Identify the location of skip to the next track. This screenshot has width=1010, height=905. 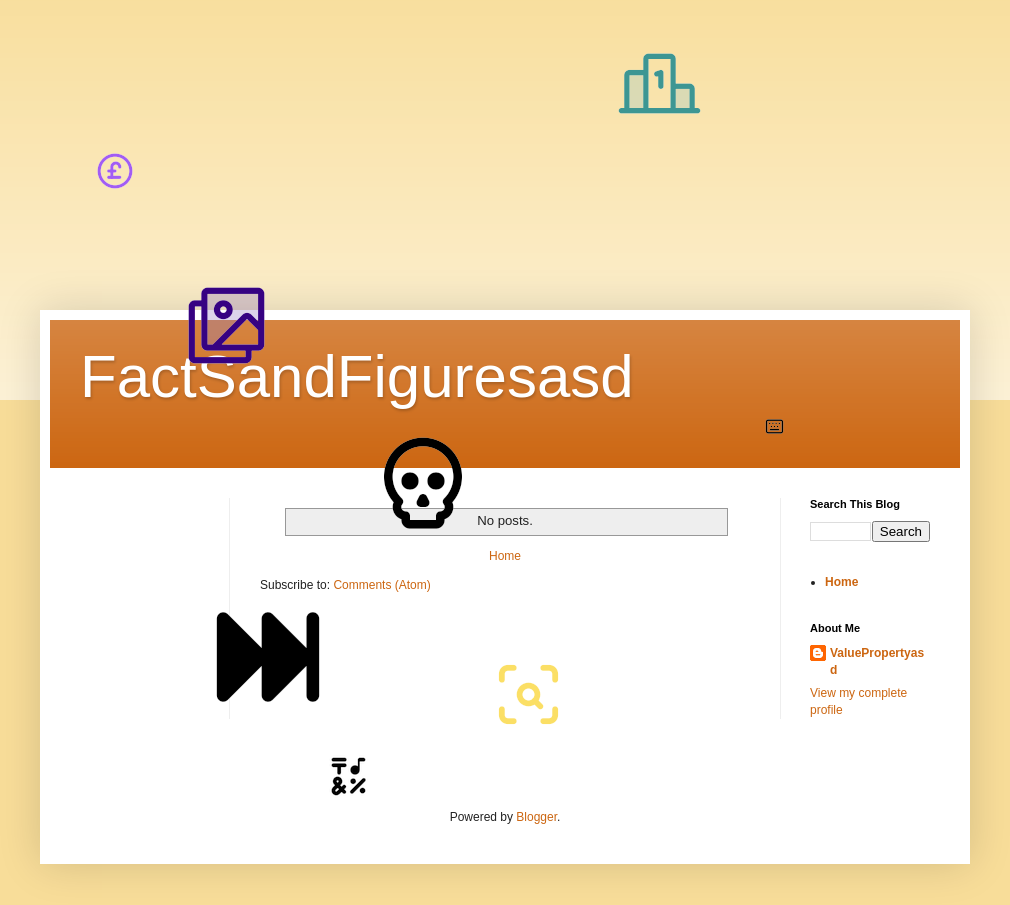
(268, 657).